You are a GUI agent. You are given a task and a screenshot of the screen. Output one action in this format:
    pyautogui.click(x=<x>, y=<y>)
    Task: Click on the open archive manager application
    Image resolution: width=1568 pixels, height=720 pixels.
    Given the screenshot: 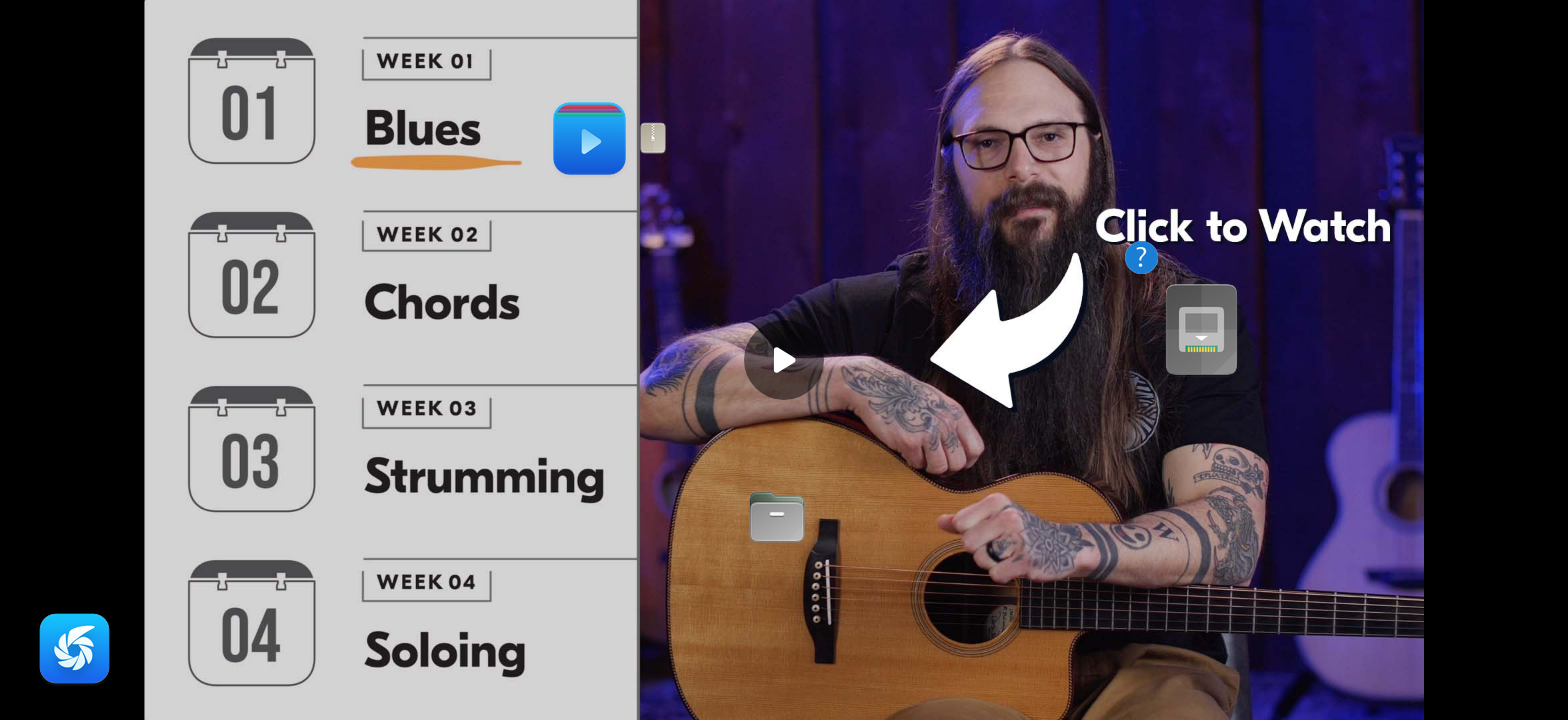 What is the action you would take?
    pyautogui.click(x=653, y=138)
    